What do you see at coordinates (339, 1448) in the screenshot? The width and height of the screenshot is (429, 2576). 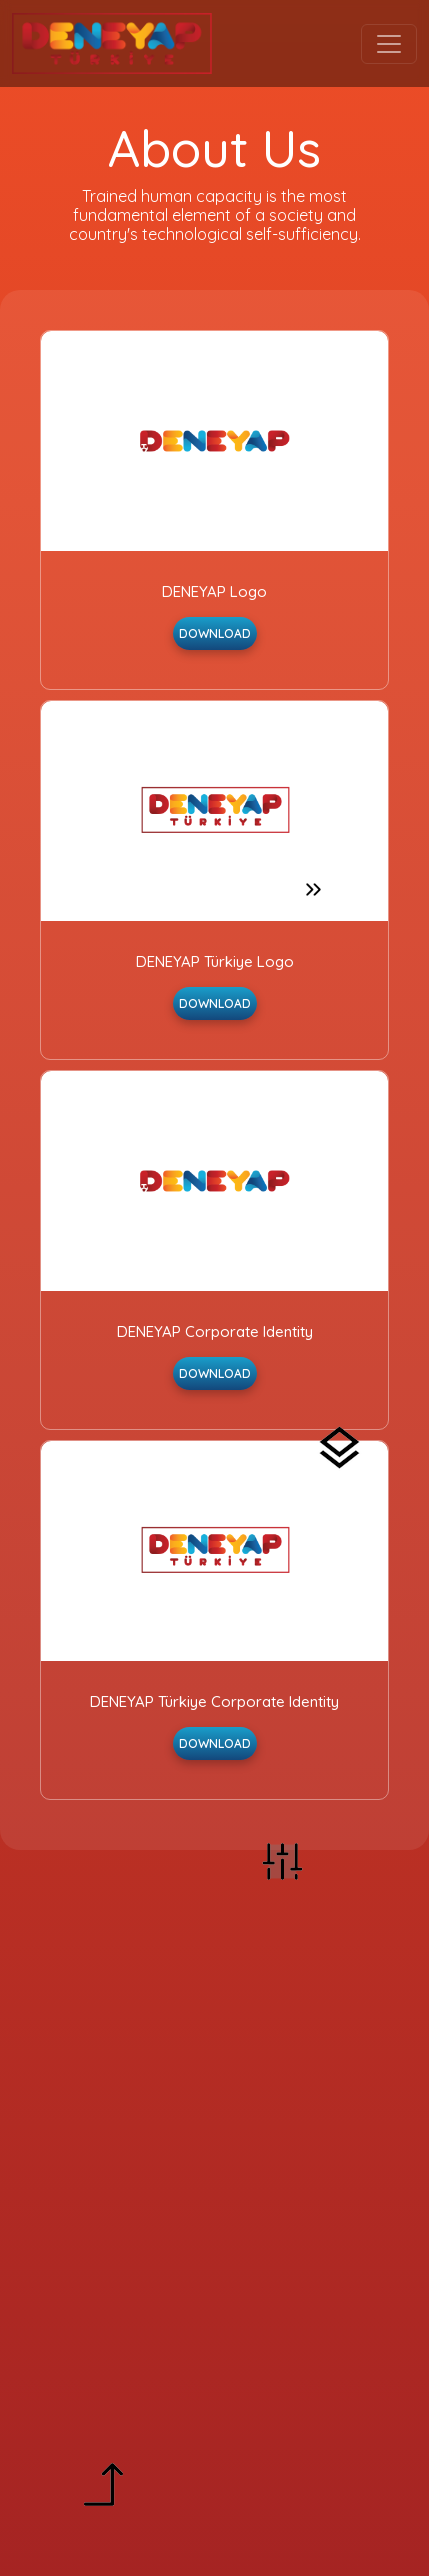 I see `toggle map layers on or off` at bounding box center [339, 1448].